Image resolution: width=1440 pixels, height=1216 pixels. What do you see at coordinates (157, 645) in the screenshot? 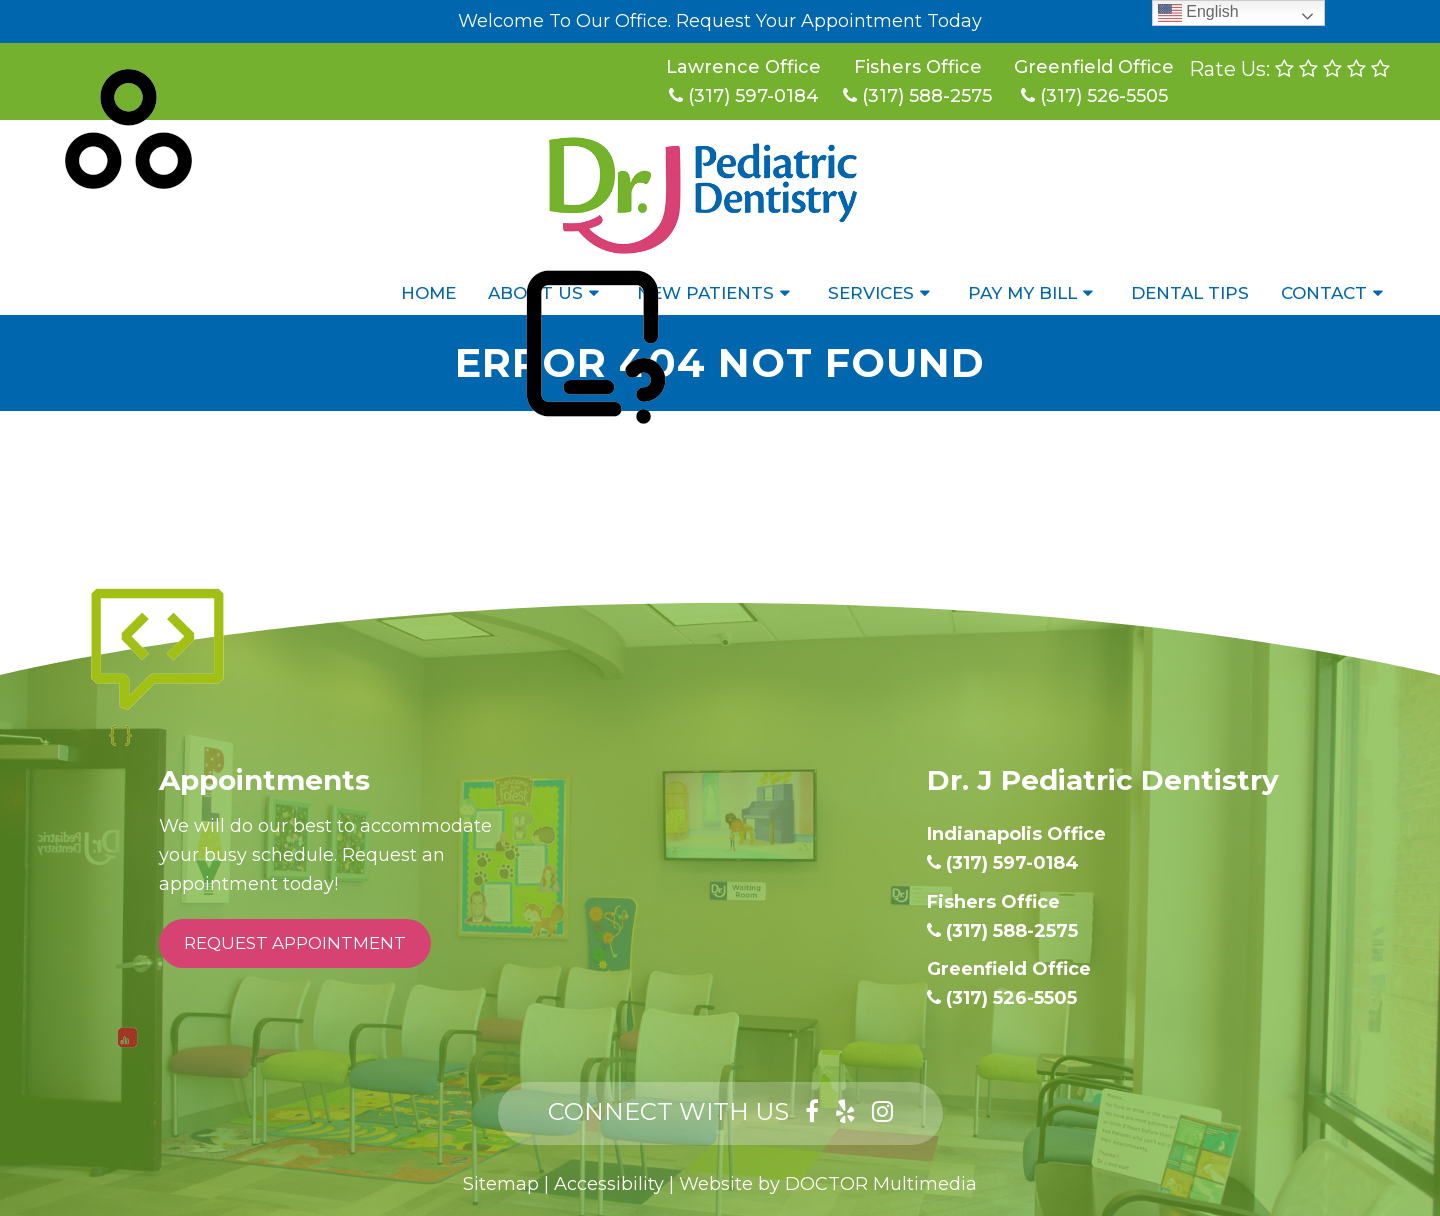
I see `open code review comments` at bounding box center [157, 645].